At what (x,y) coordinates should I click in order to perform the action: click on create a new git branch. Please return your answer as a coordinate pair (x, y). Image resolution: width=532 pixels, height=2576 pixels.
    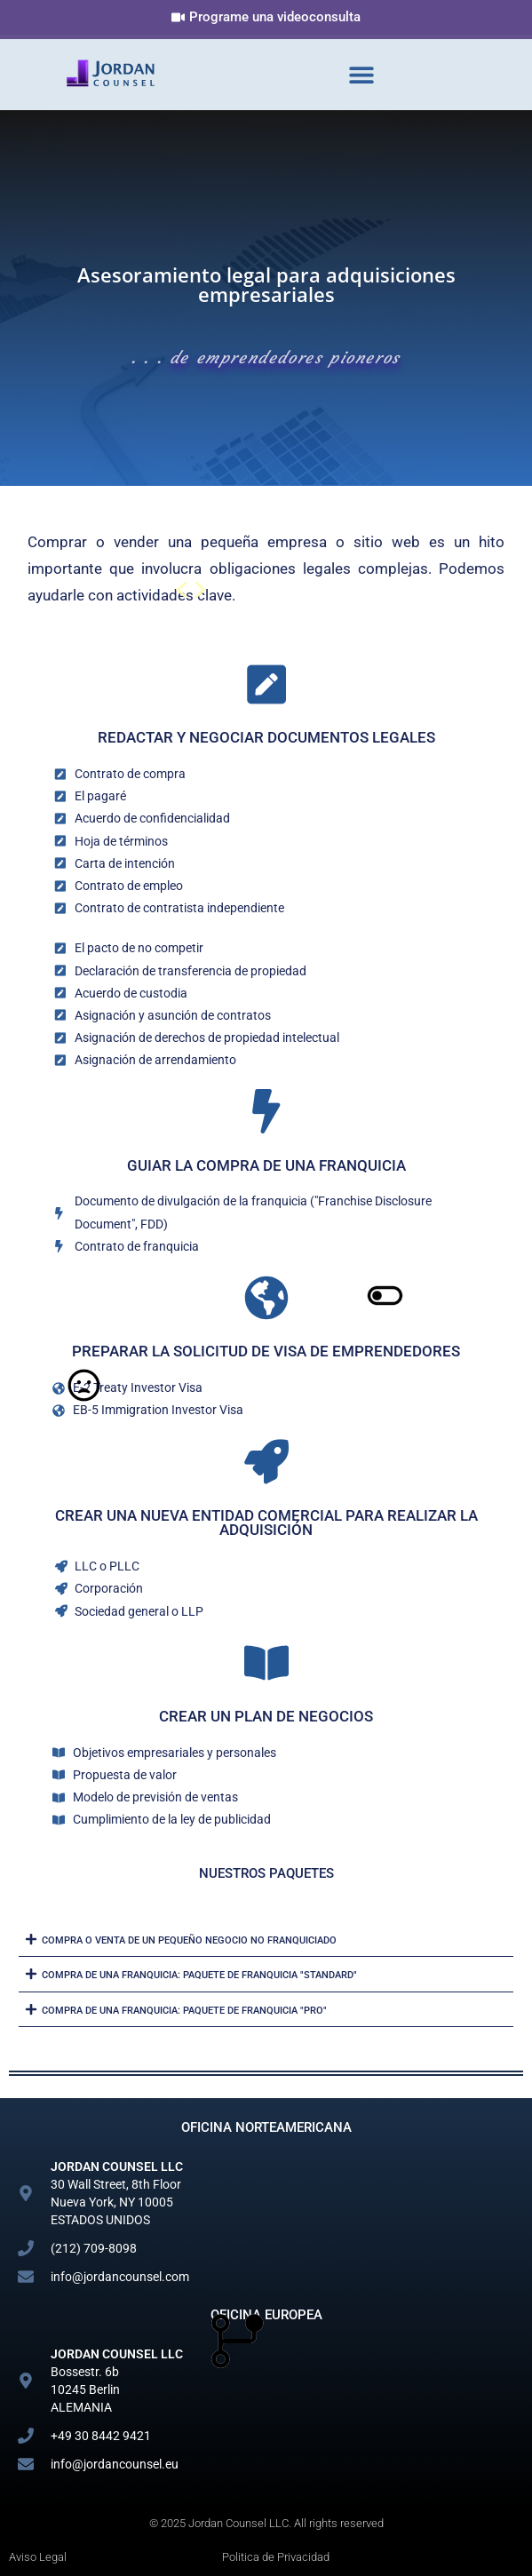
    Looking at the image, I should click on (234, 2341).